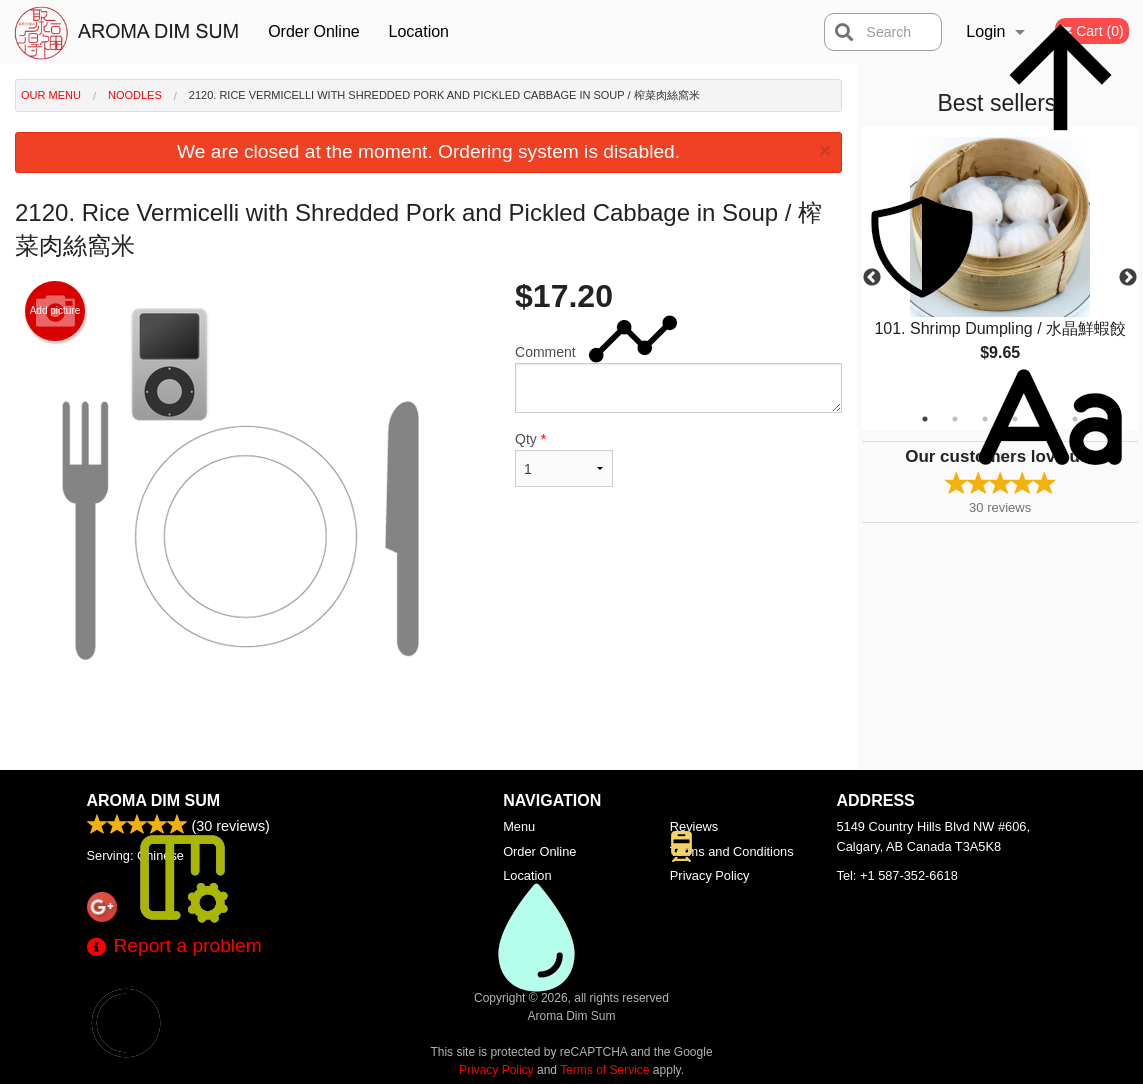 The image size is (1143, 1084). What do you see at coordinates (126, 1023) in the screenshot?
I see `adjust display contrast settings` at bounding box center [126, 1023].